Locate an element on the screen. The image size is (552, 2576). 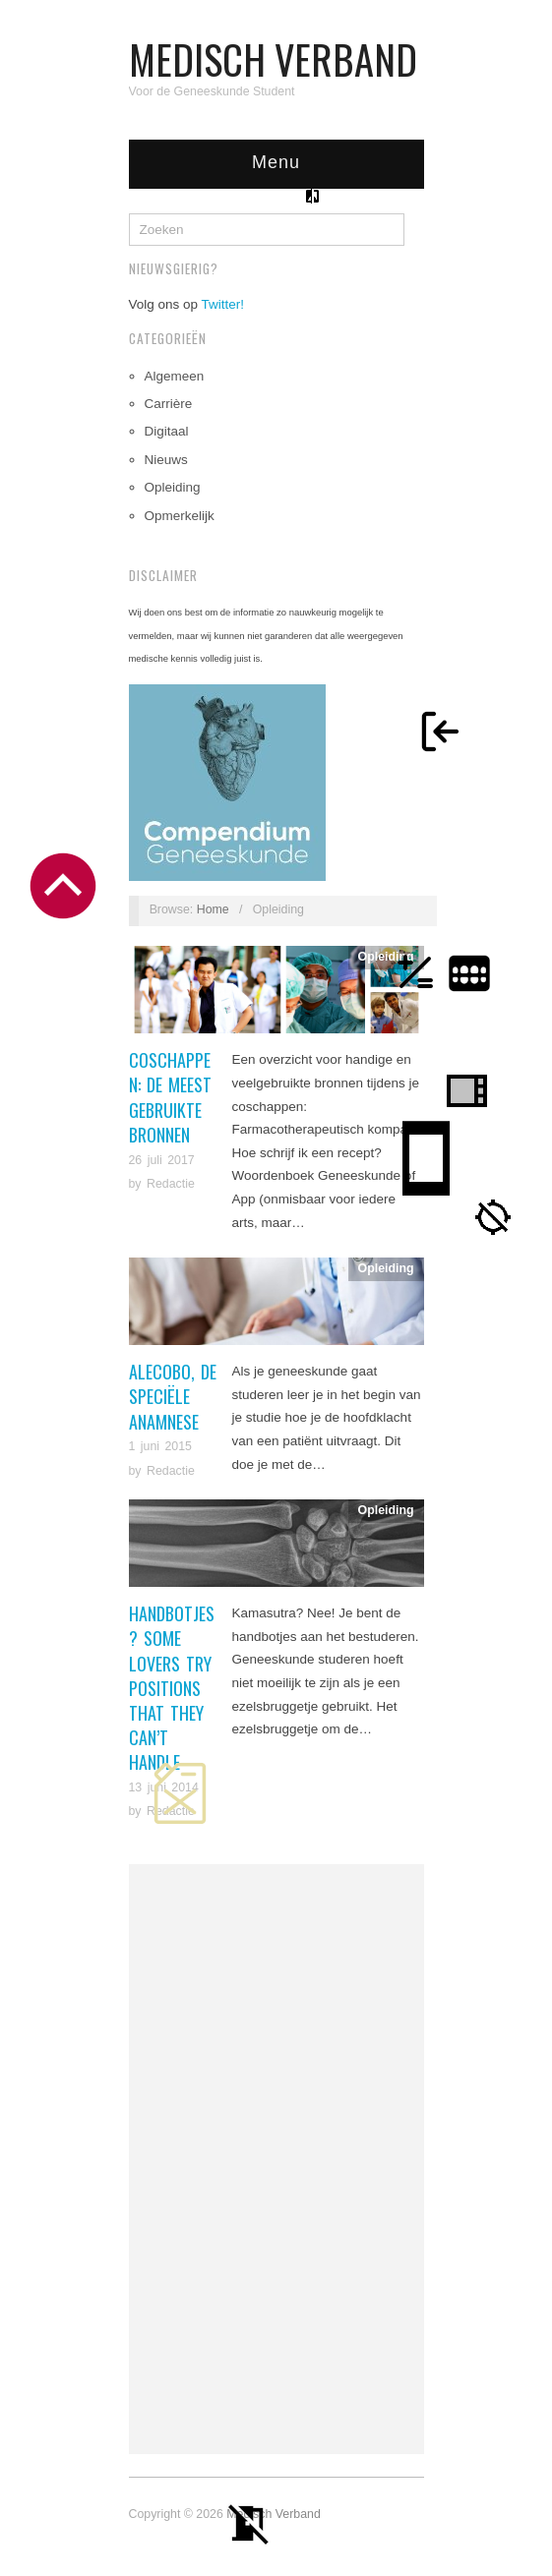
compare two images side by side is located at coordinates (312, 196).